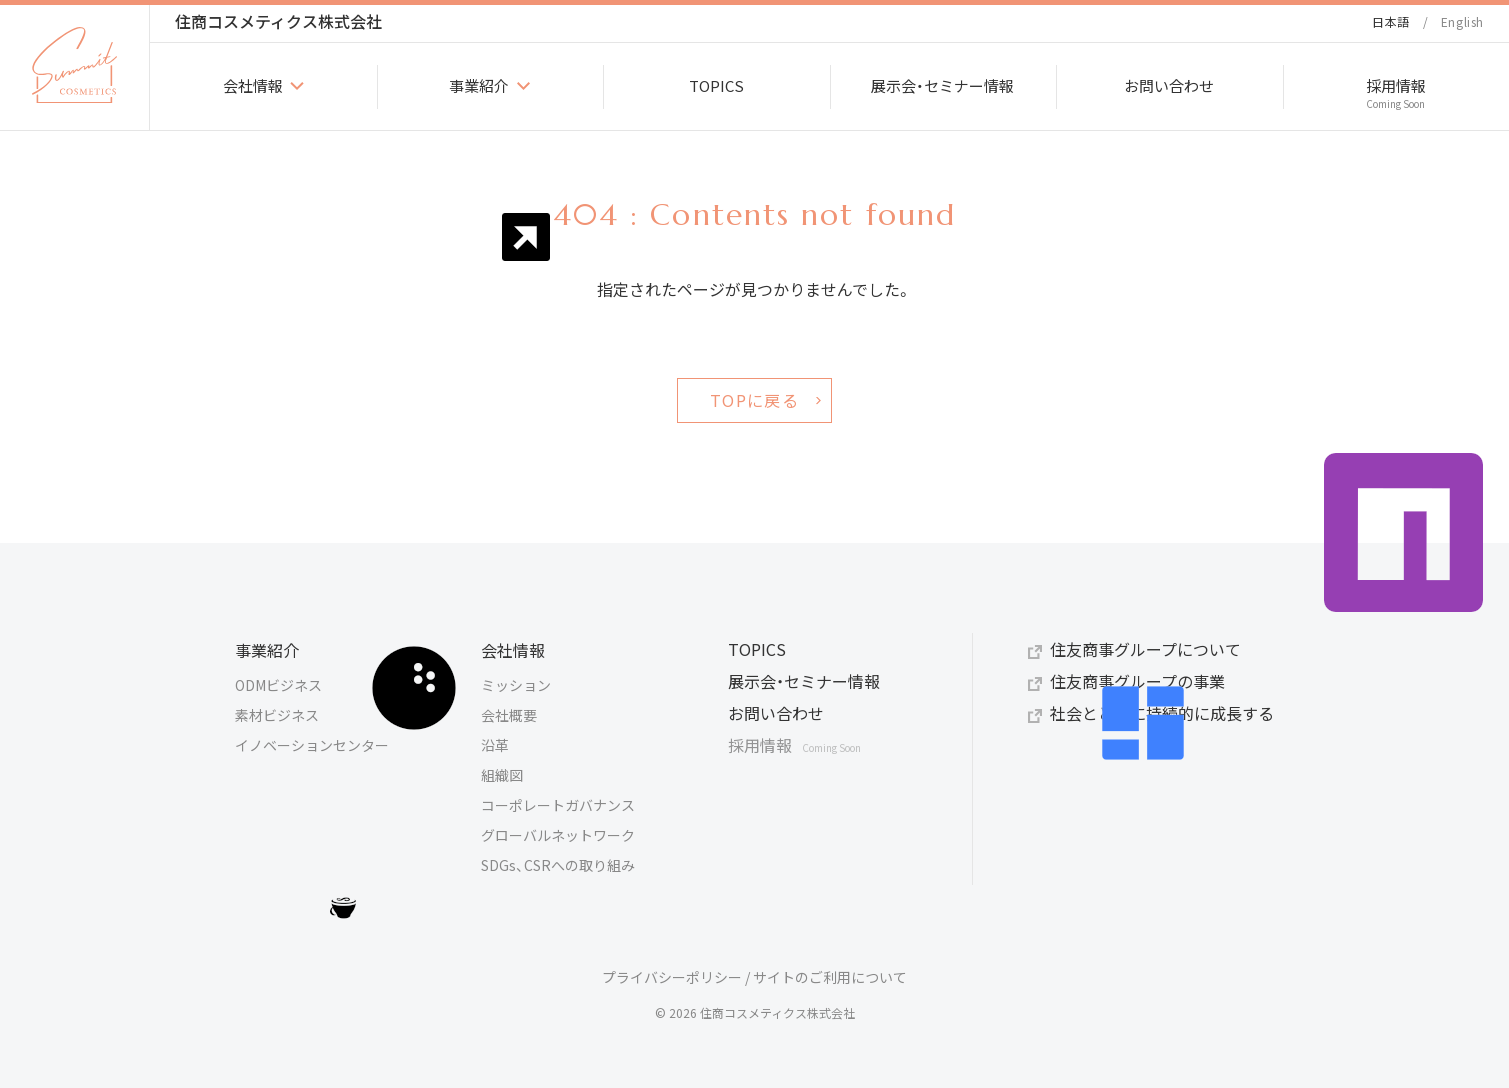 This screenshot has height=1088, width=1509. I want to click on access bowling game or sports app, so click(414, 688).